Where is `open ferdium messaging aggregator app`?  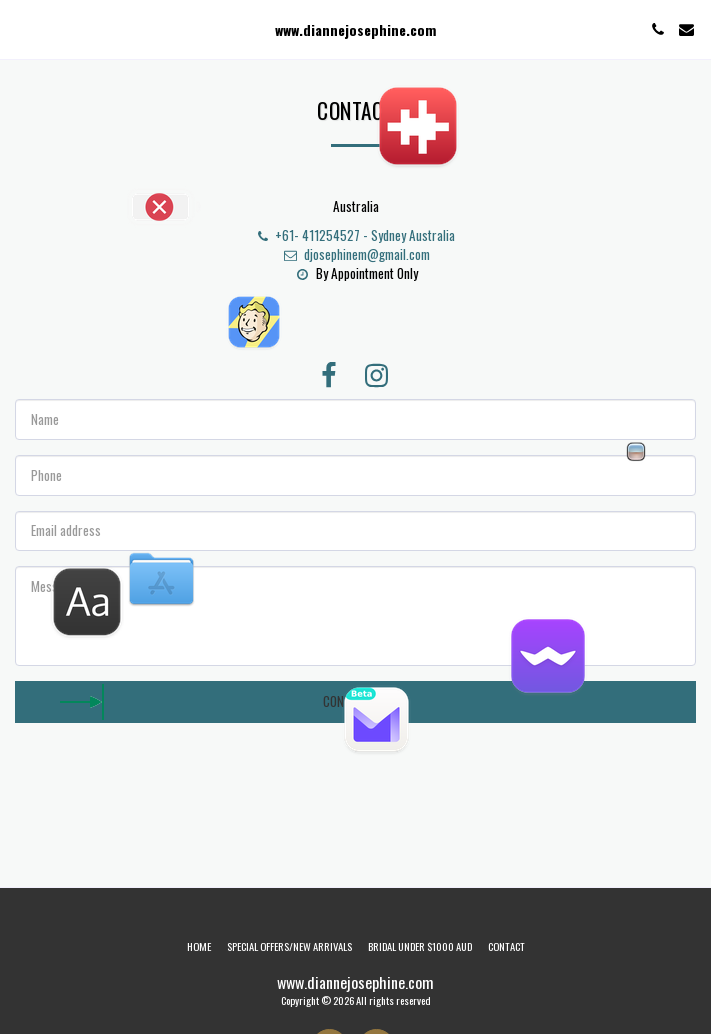
open ferdium messaging aggregator app is located at coordinates (548, 656).